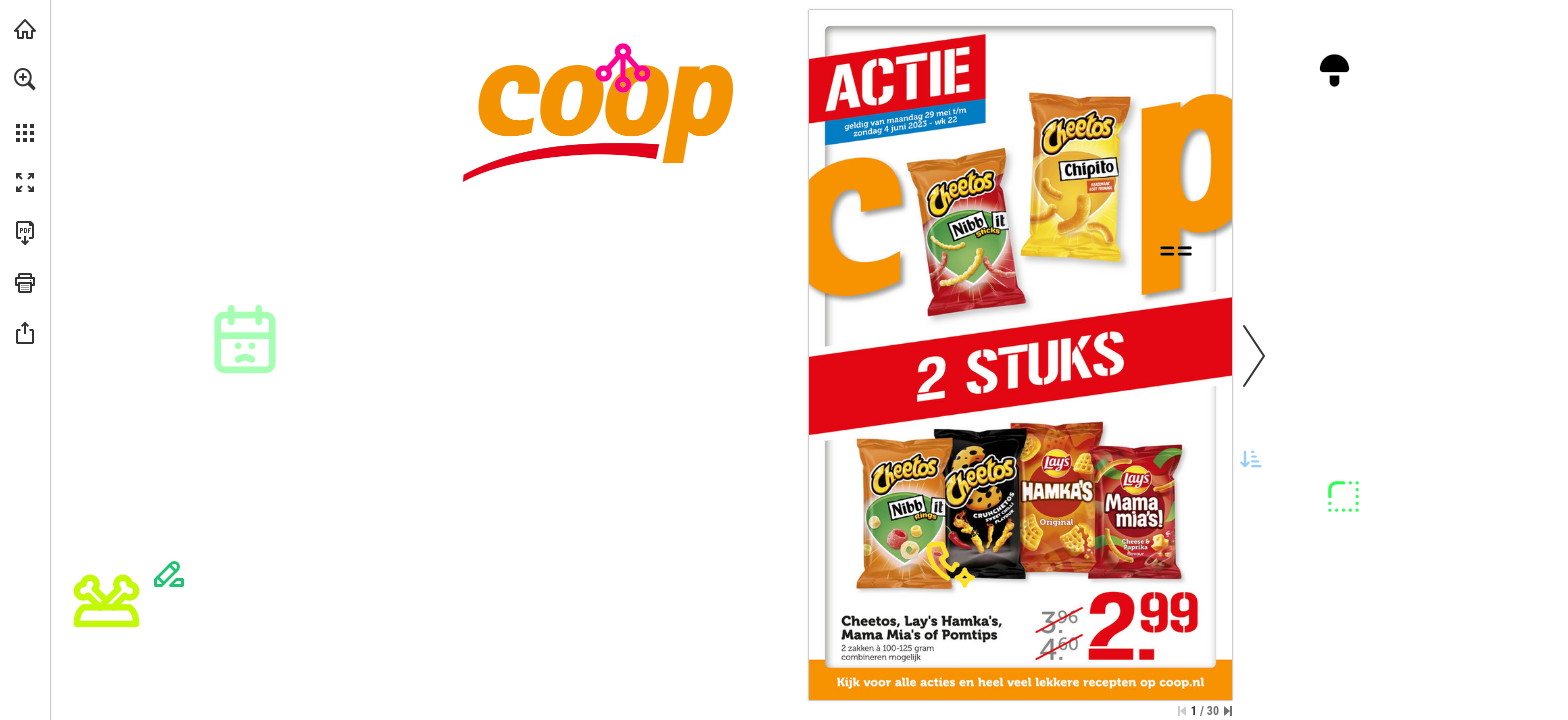 Image resolution: width=1568 pixels, height=720 pixels. What do you see at coordinates (1343, 496) in the screenshot?
I see `adjust corner radius settings` at bounding box center [1343, 496].